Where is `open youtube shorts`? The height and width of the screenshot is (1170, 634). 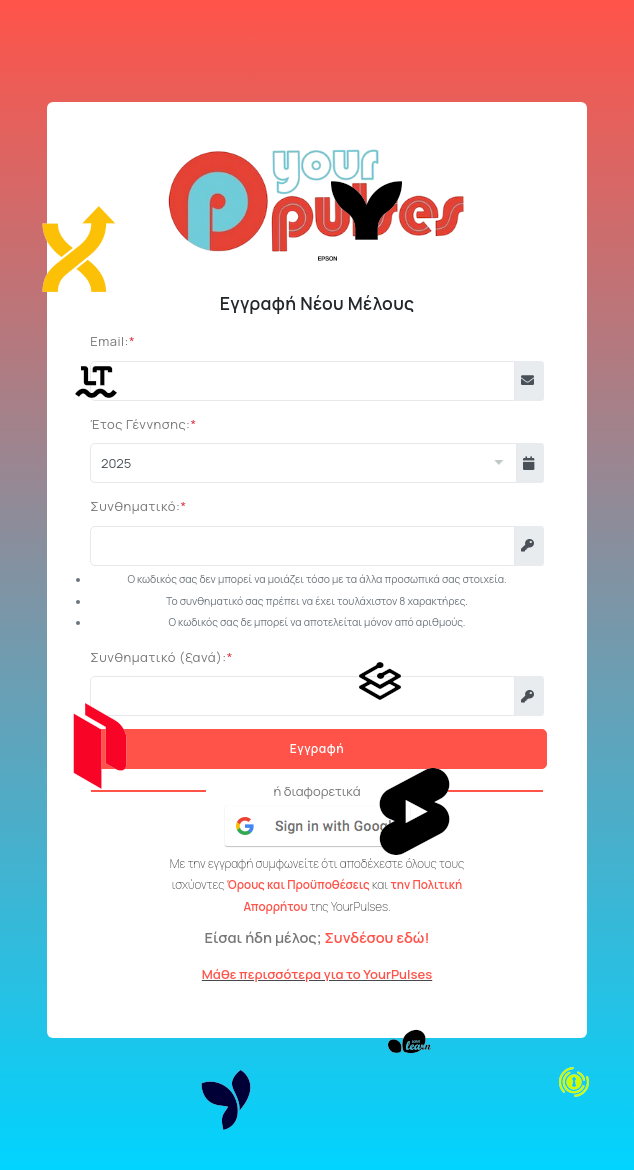 open youtube shorts is located at coordinates (414, 811).